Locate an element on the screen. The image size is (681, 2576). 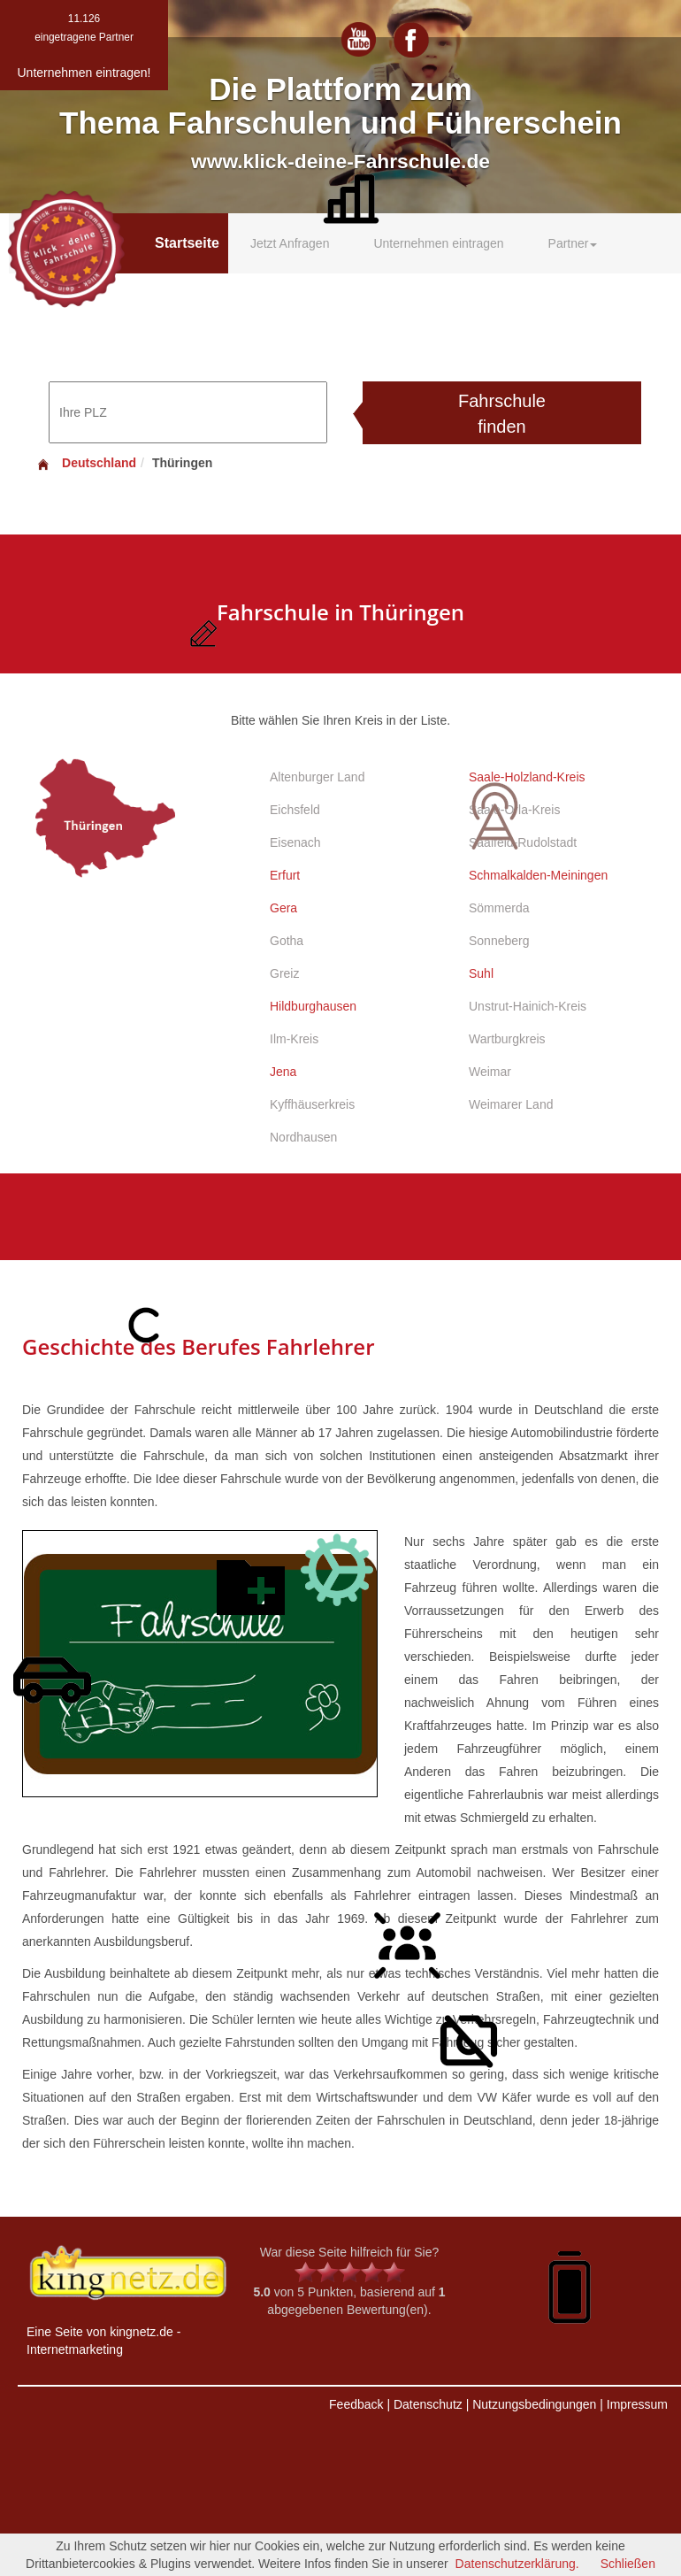
access vehicle or car-related settings is located at coordinates (52, 1678).